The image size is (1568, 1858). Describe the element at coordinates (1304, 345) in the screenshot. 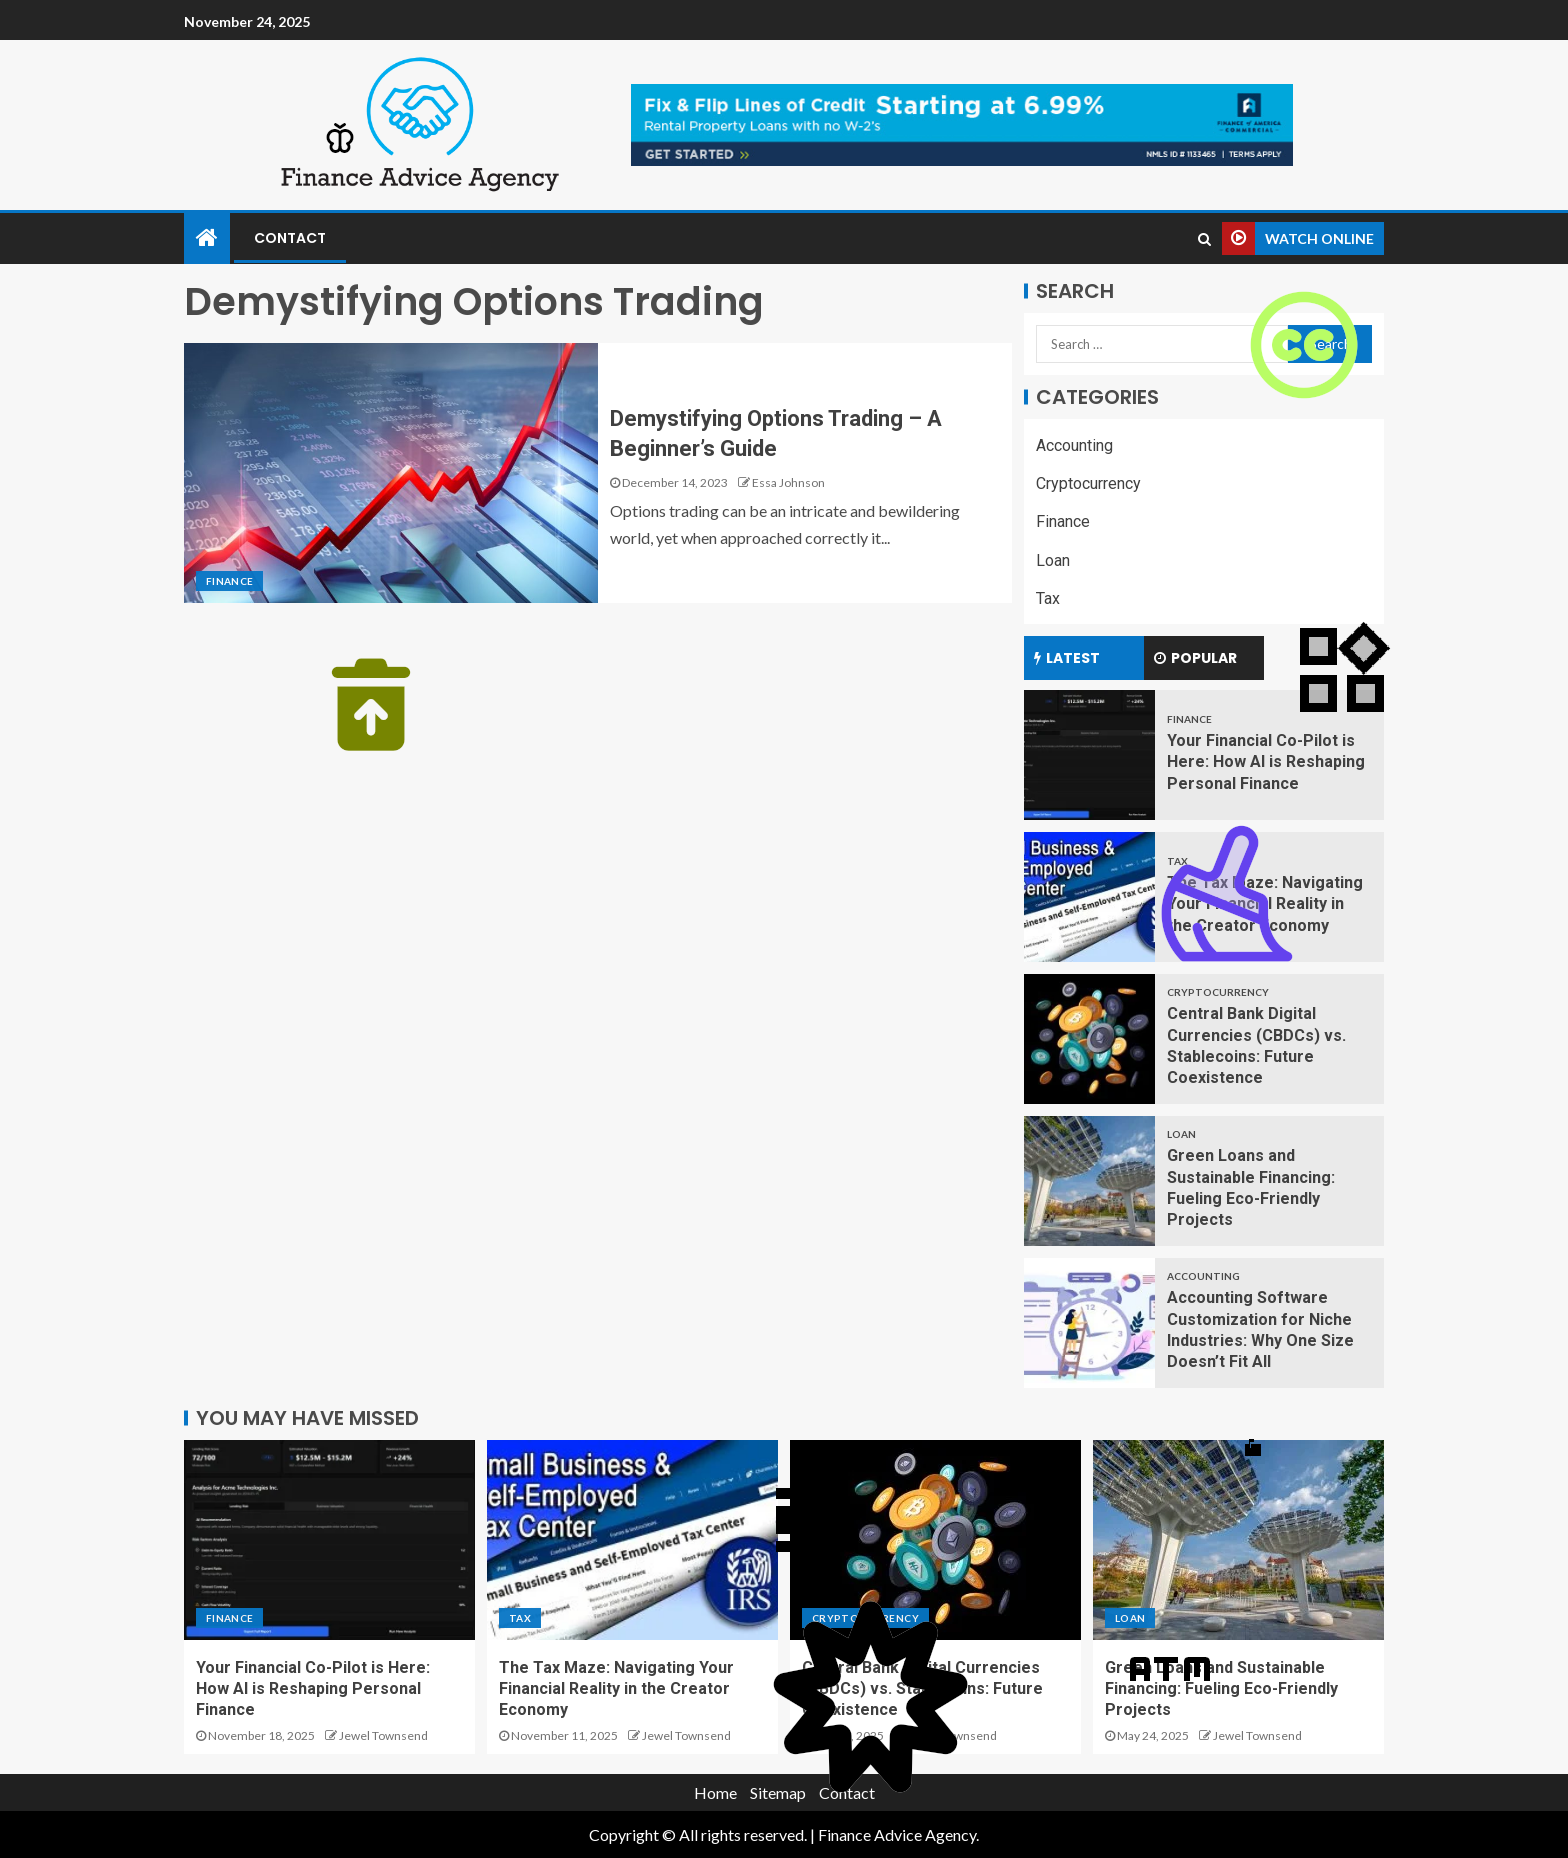

I see `indicates content is licensed under creative commons` at that location.